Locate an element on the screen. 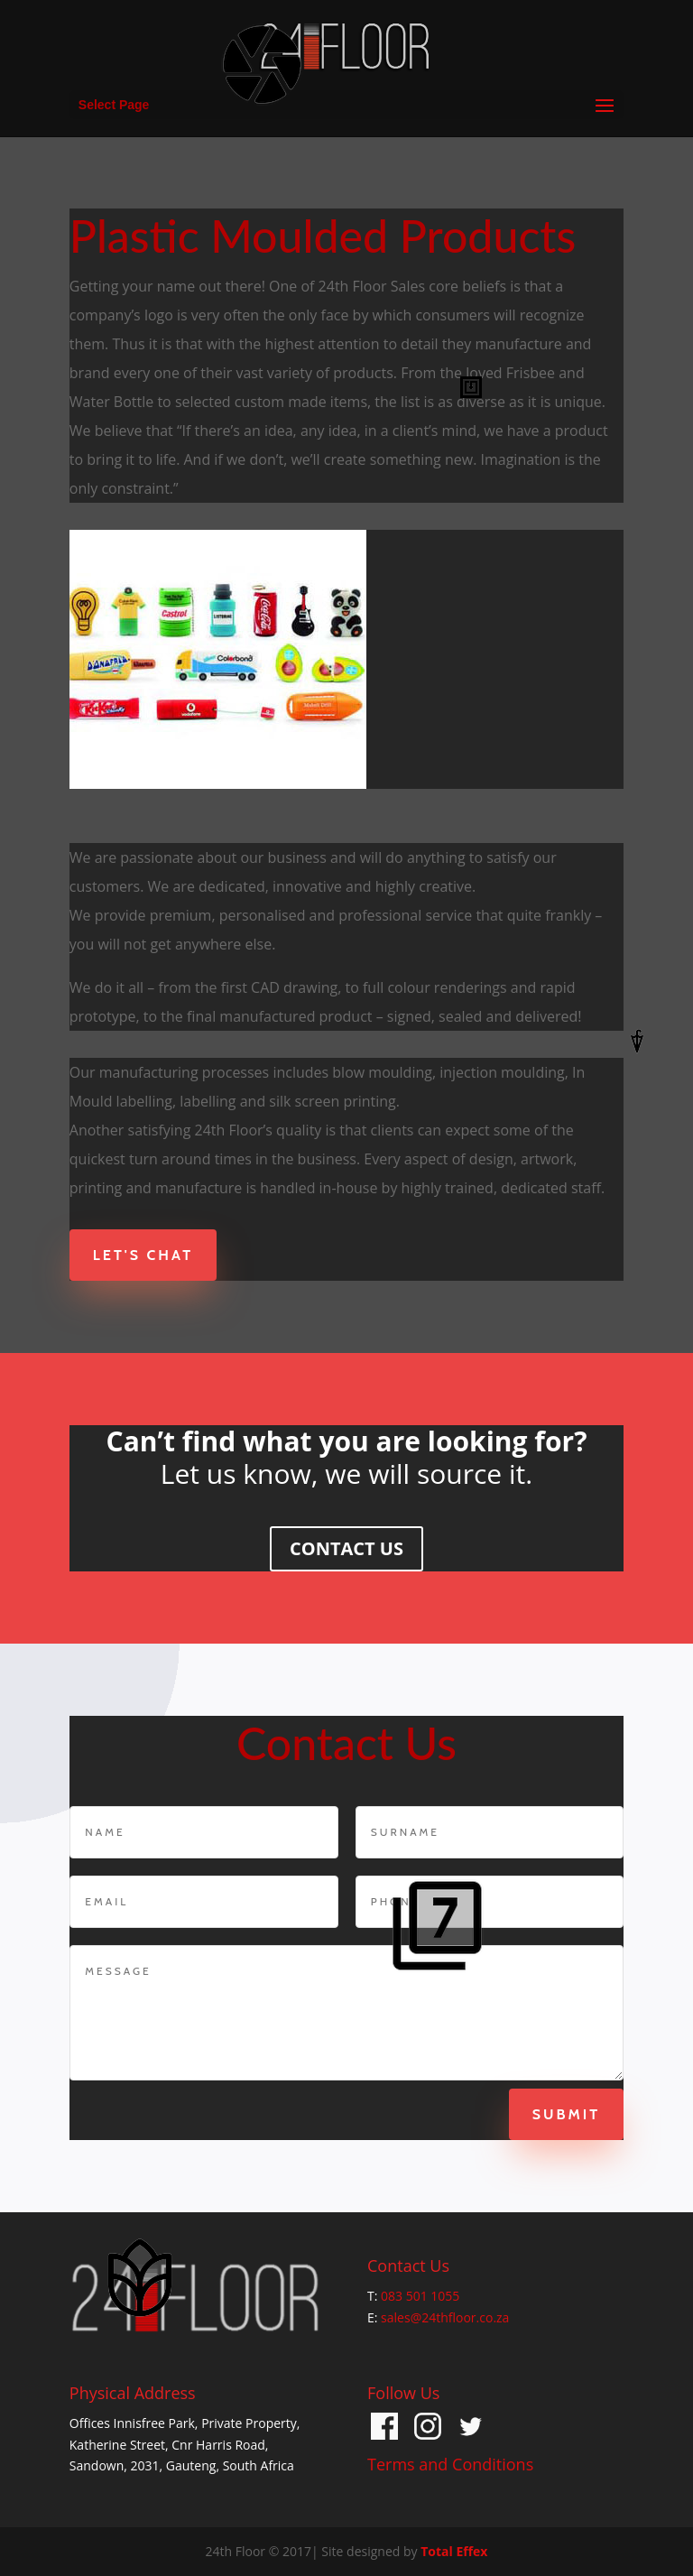 This screenshot has height=2576, width=693. tap to enable nfc connectivity is located at coordinates (471, 387).